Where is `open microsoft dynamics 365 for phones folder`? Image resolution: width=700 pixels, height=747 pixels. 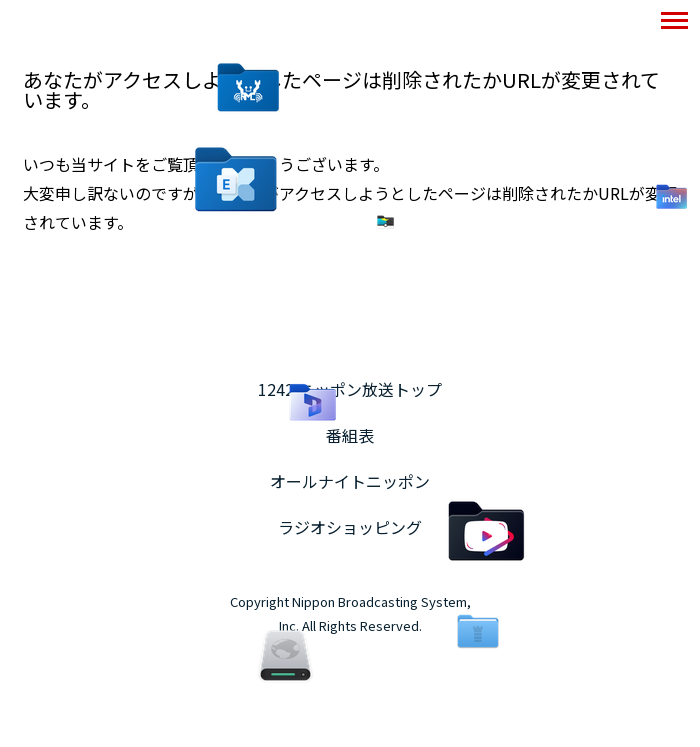 open microsoft dynamics 365 for phones folder is located at coordinates (312, 403).